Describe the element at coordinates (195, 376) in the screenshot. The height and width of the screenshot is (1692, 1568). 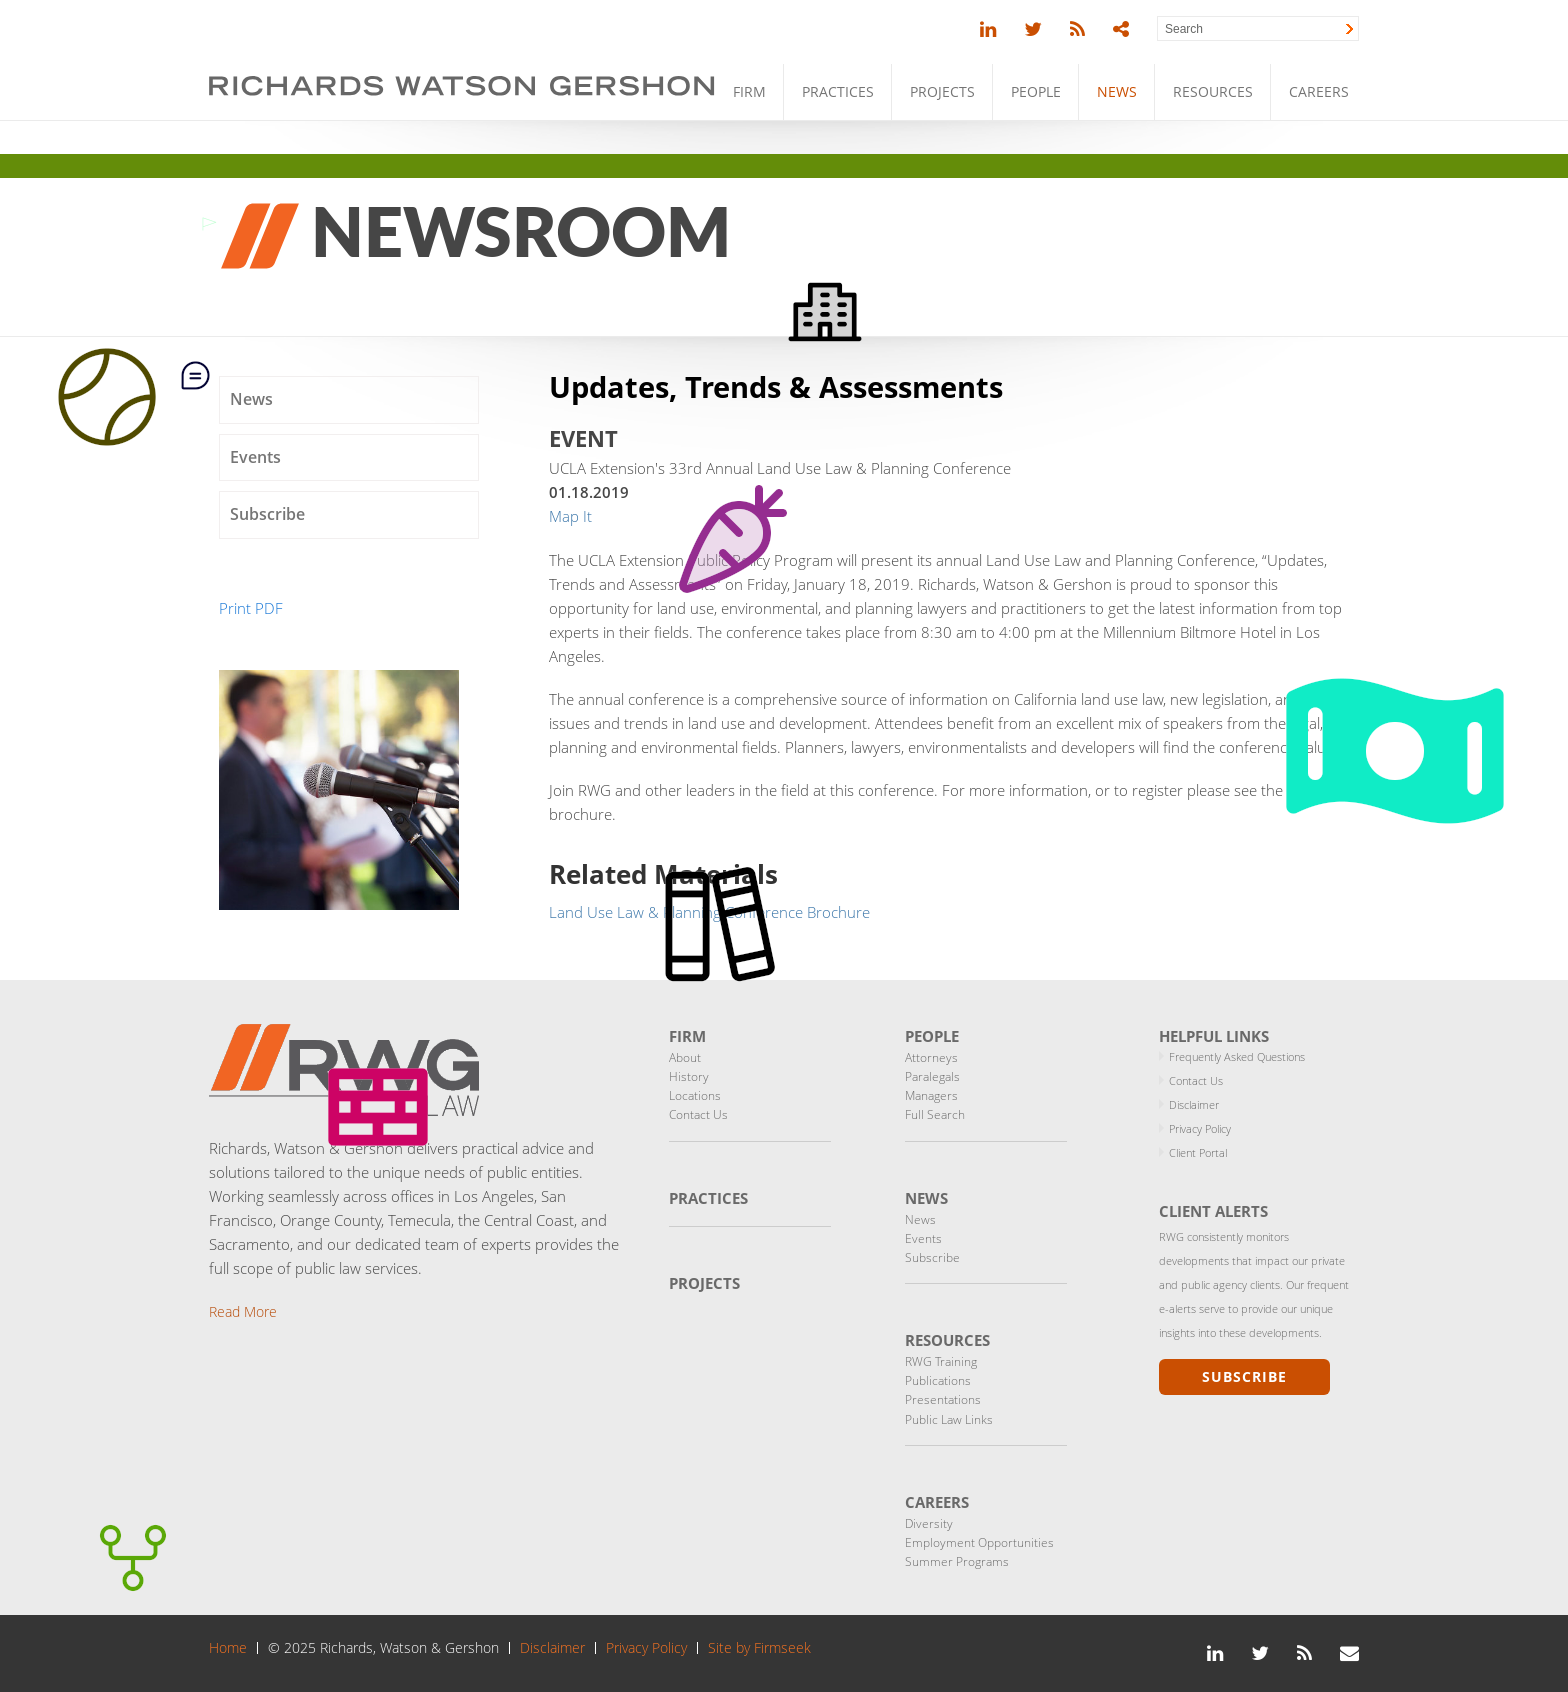
I see `open chat or messaging` at that location.